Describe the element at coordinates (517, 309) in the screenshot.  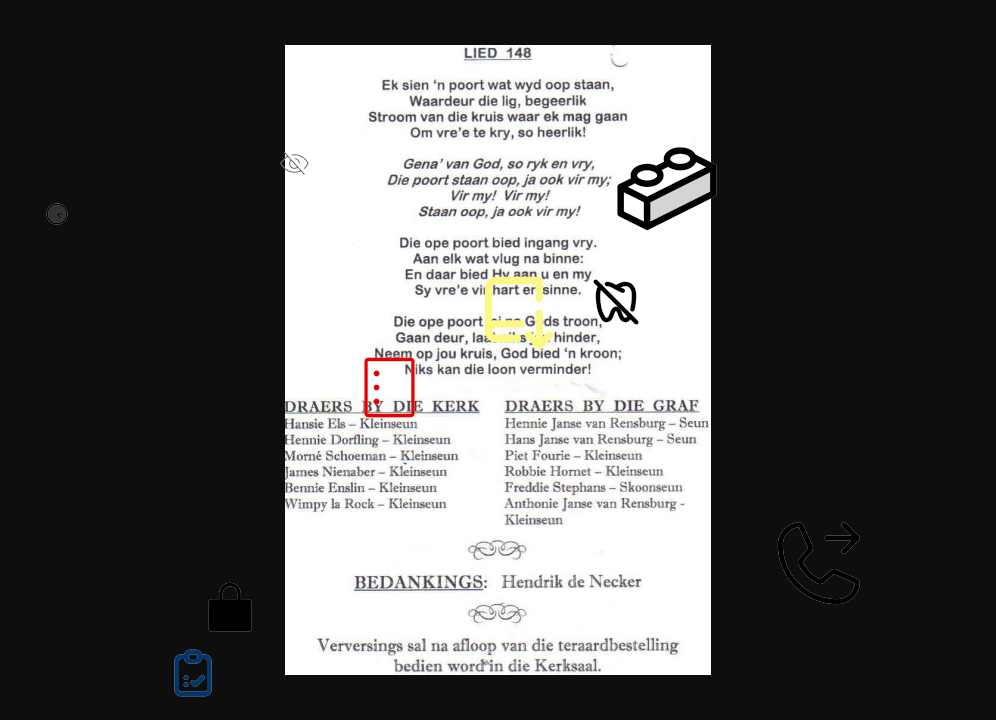
I see `download an ebook or publication` at that location.